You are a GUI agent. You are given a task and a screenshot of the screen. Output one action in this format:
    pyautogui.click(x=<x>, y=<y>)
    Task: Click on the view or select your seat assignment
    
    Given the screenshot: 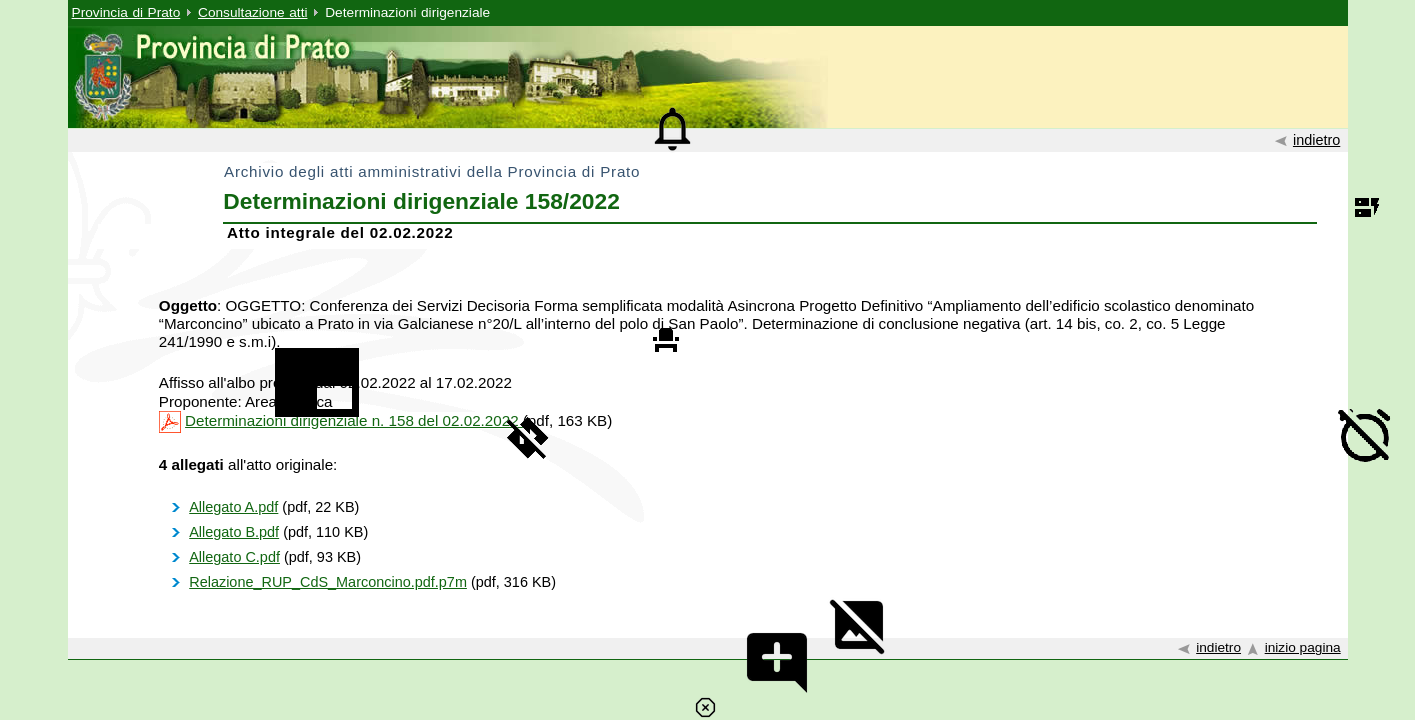 What is the action you would take?
    pyautogui.click(x=666, y=340)
    